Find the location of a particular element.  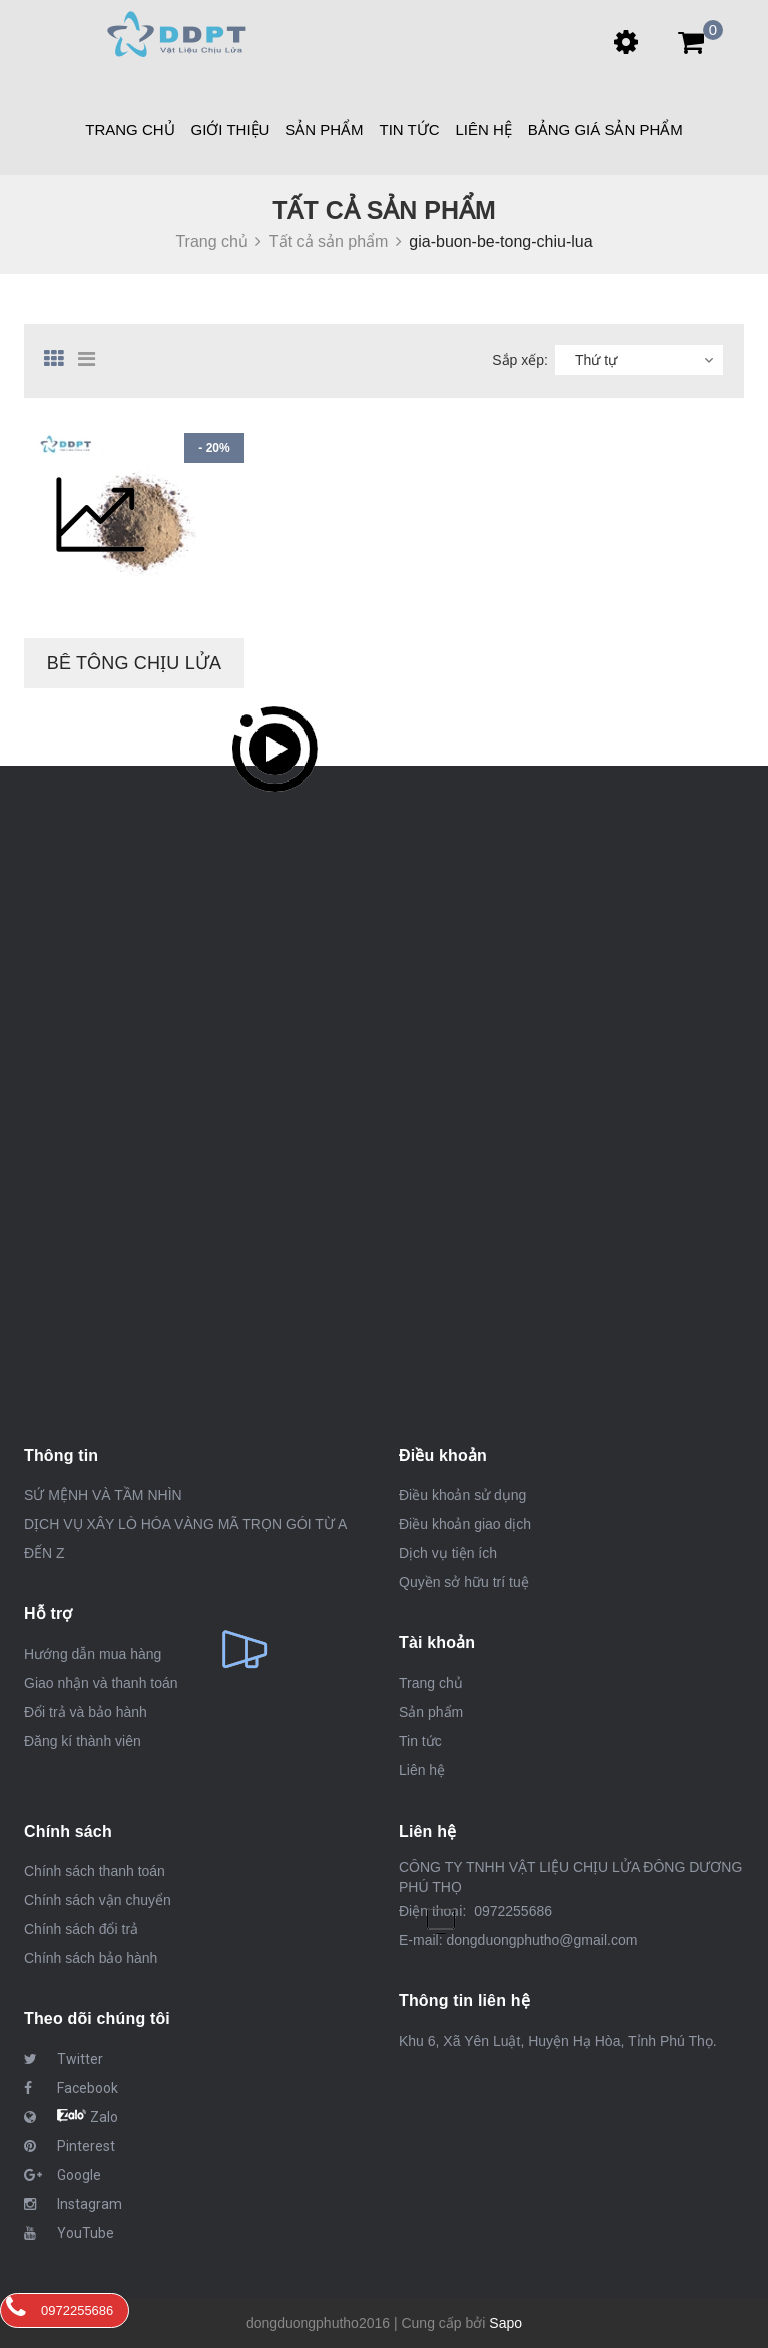

view analytics or performance trends is located at coordinates (100, 514).